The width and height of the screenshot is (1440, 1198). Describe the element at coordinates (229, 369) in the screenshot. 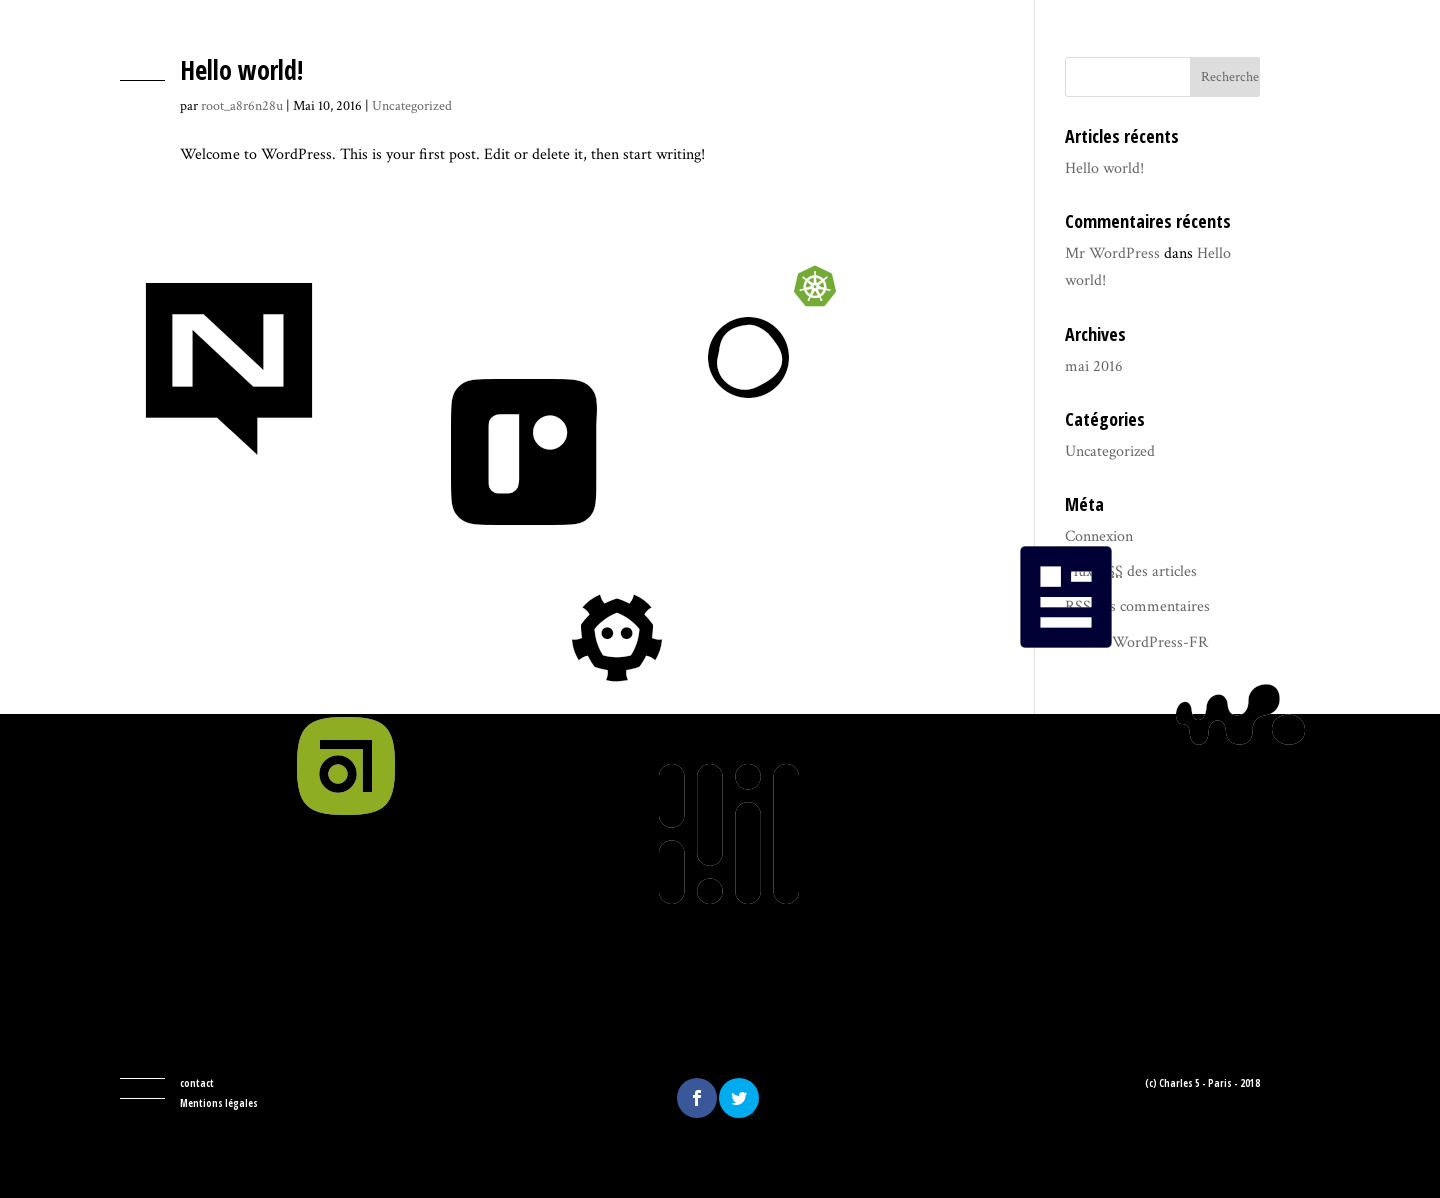

I see `NATS.io messaging system logo` at that location.